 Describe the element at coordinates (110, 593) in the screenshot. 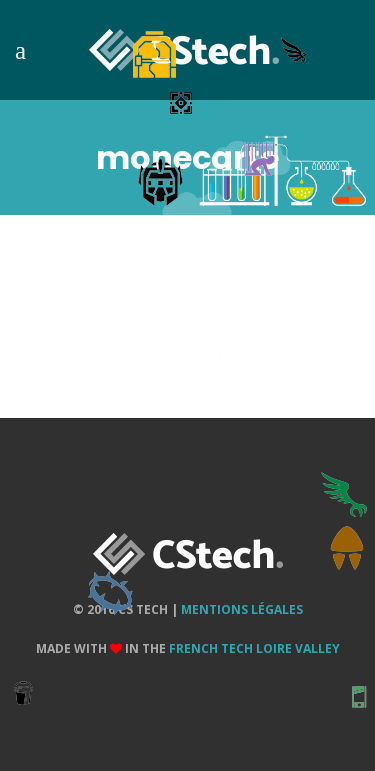

I see `indicates a religious or Easter-themed game element` at that location.